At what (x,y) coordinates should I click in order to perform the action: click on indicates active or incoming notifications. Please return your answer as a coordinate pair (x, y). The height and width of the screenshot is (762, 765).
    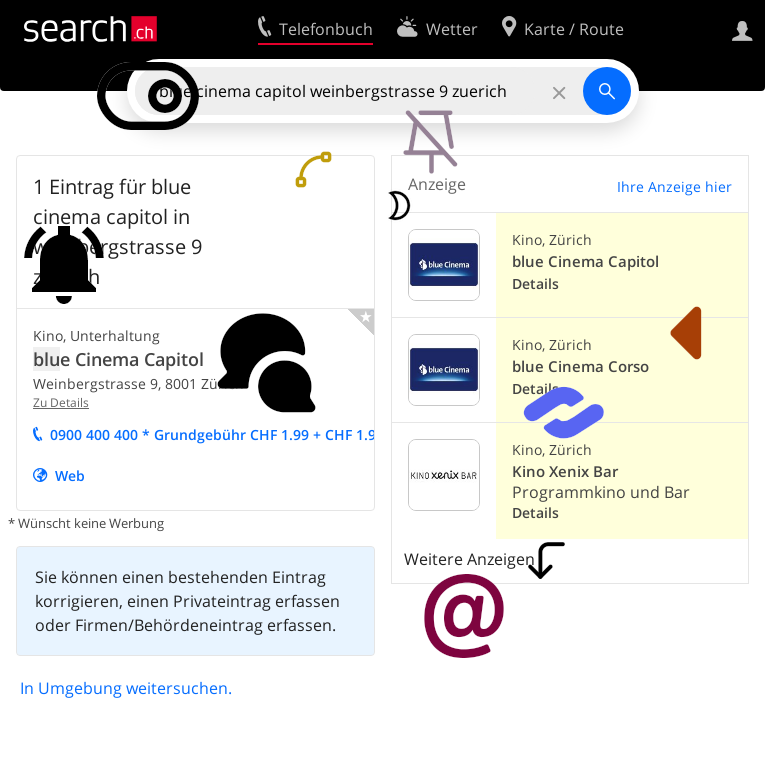
    Looking at the image, I should click on (64, 264).